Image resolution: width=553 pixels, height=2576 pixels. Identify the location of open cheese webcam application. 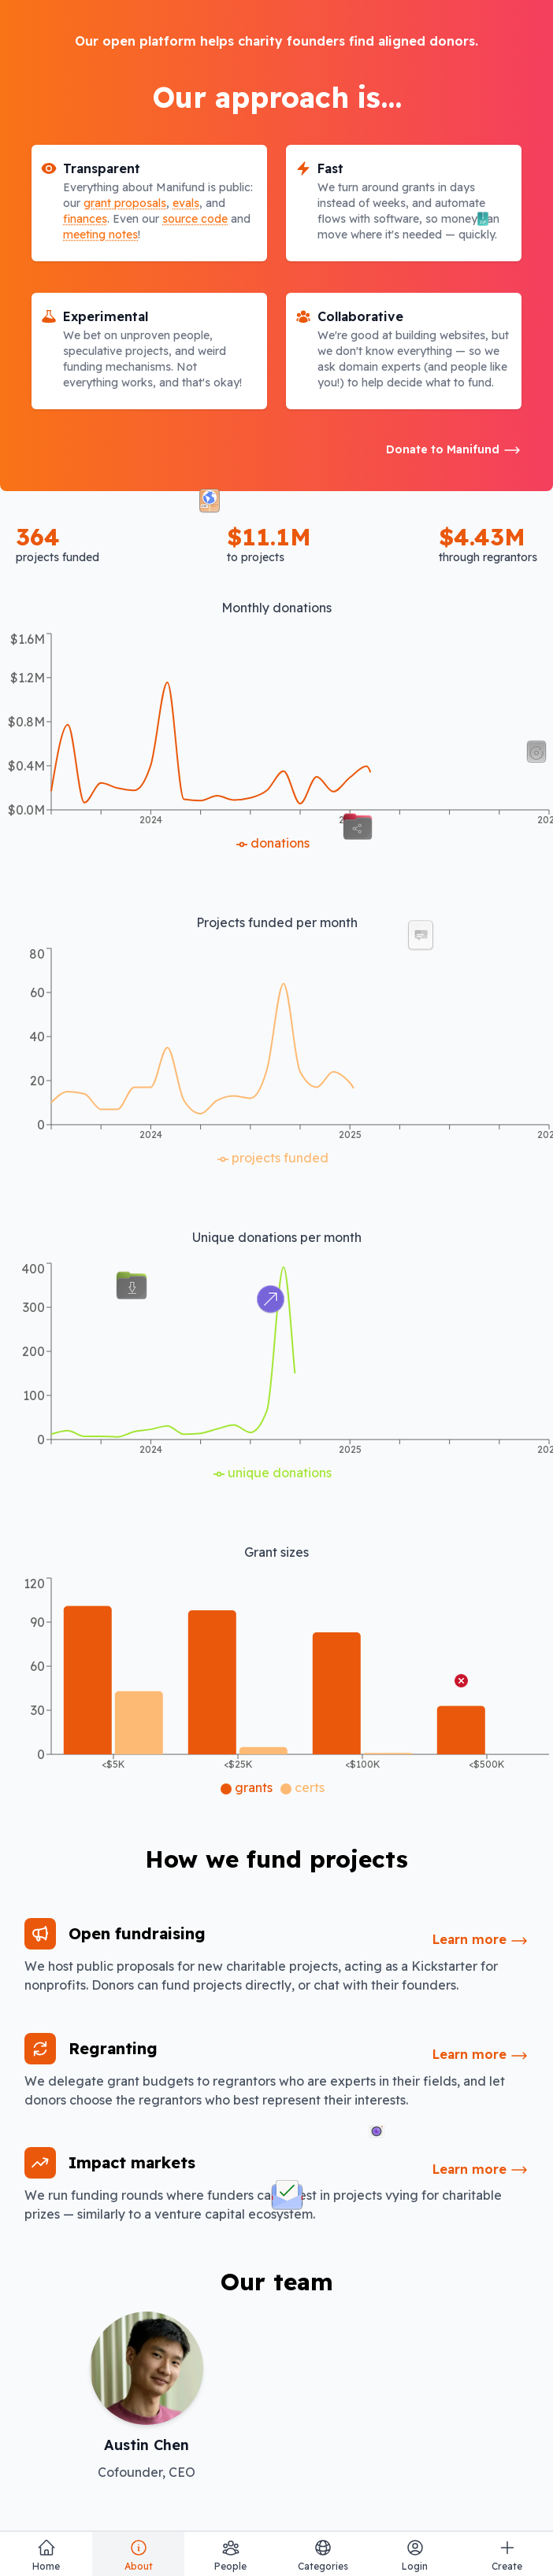
(377, 2131).